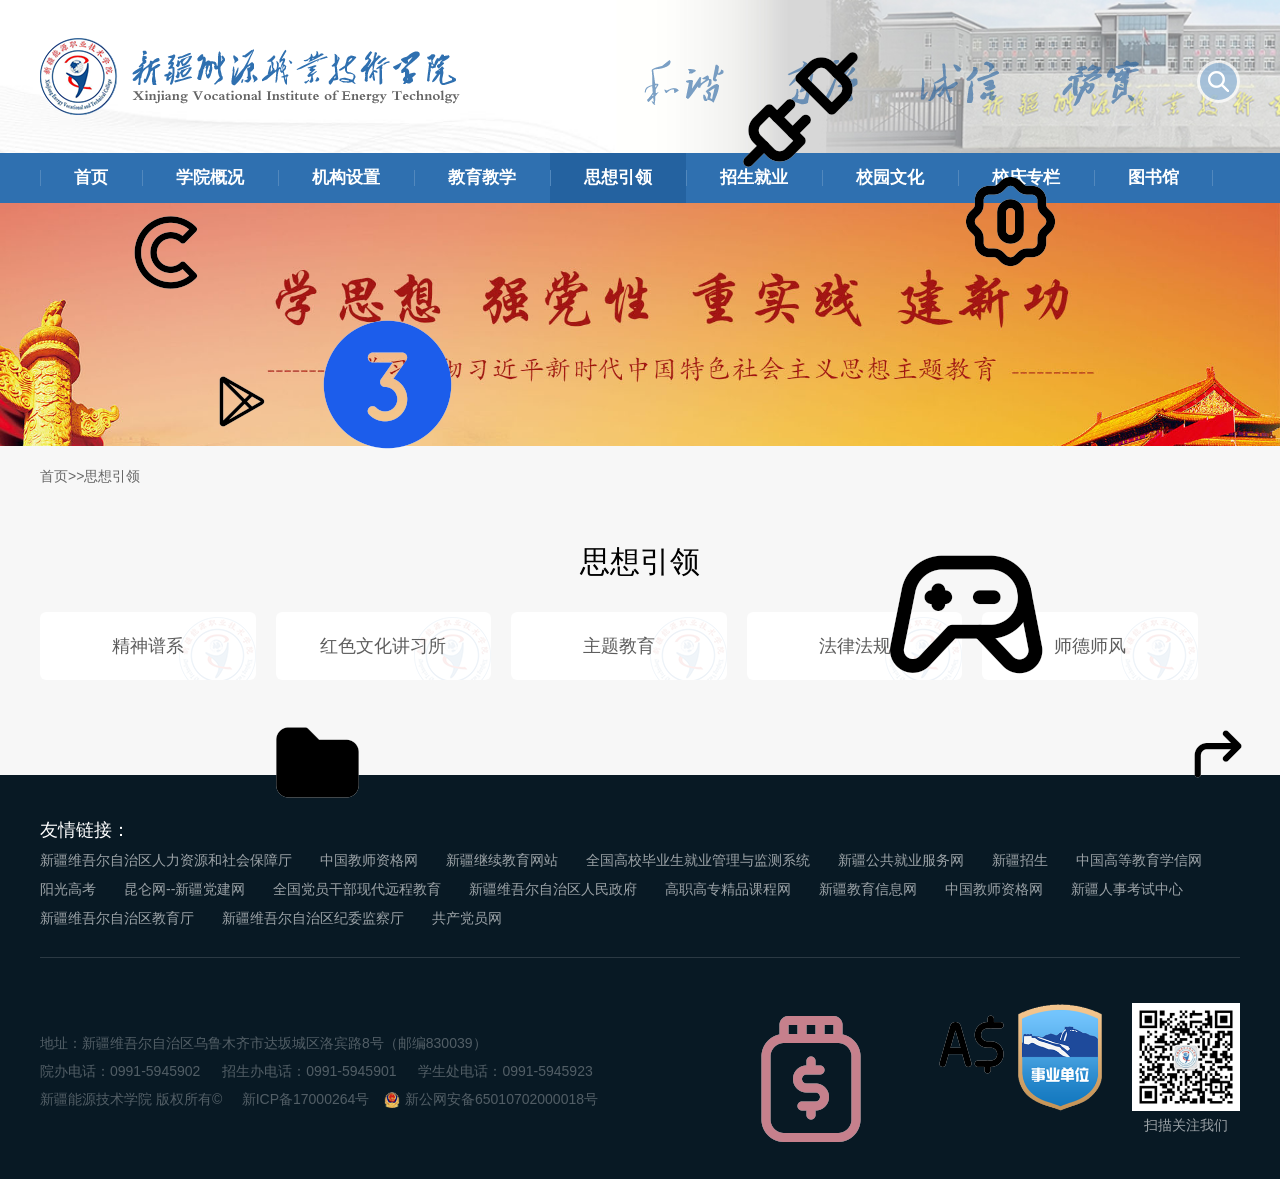 This screenshot has width=1280, height=1179. Describe the element at coordinates (966, 611) in the screenshot. I see `access gaming features or settings` at that location.